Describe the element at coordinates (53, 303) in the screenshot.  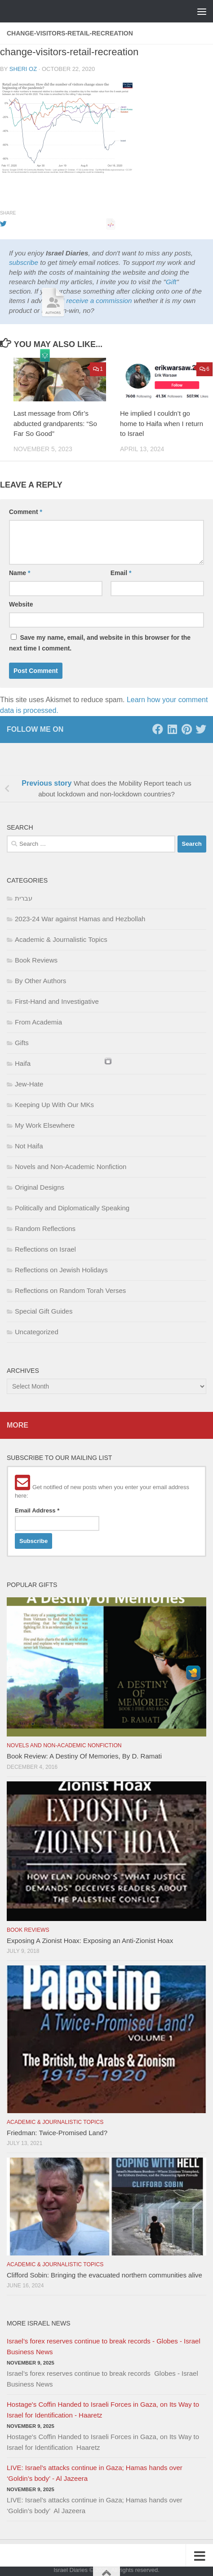
I see `authors or contributors text file` at that location.